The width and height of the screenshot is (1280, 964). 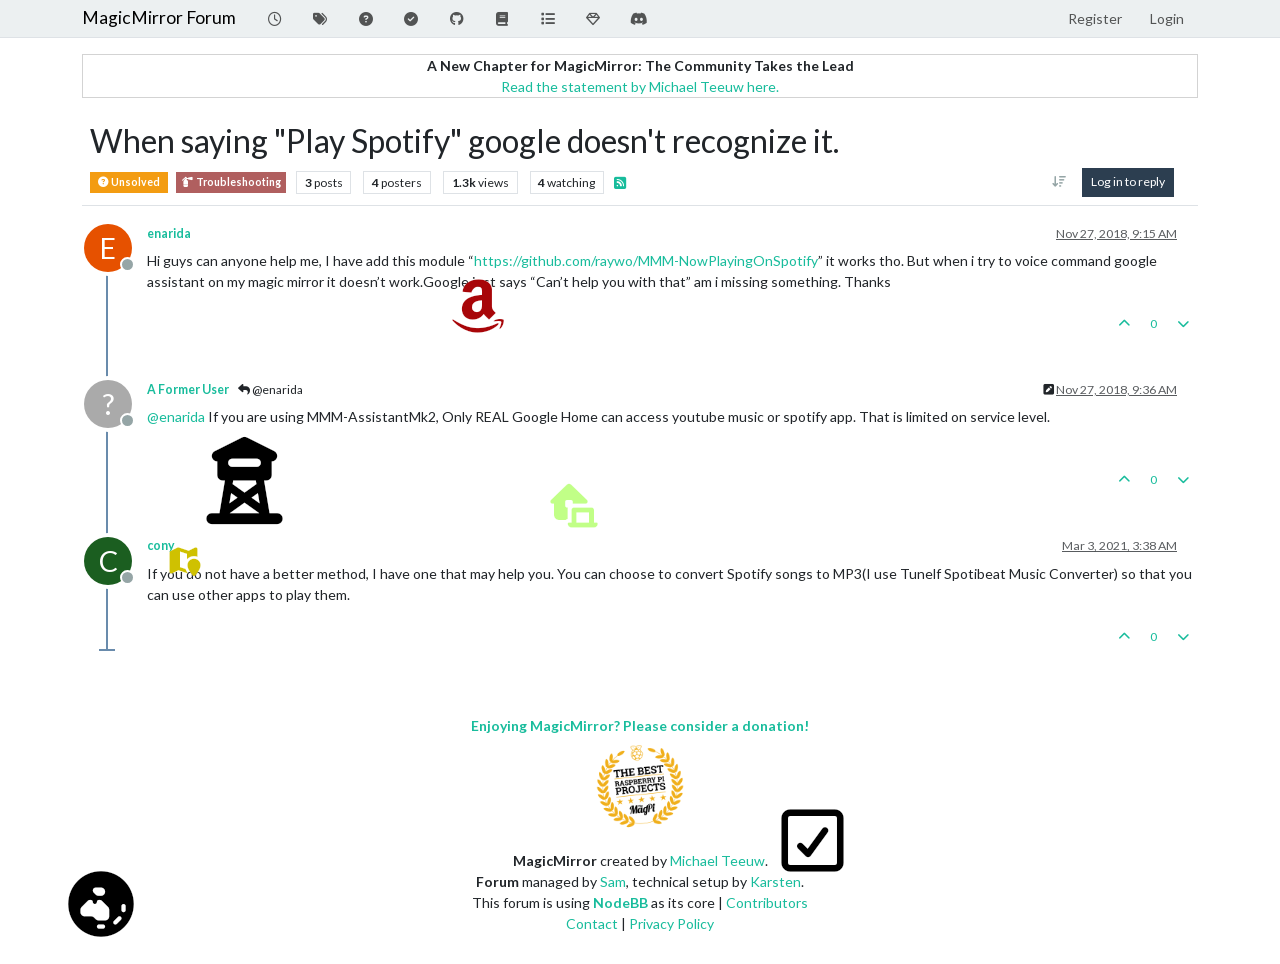 I want to click on view observation tower or lookout point, so click(x=244, y=480).